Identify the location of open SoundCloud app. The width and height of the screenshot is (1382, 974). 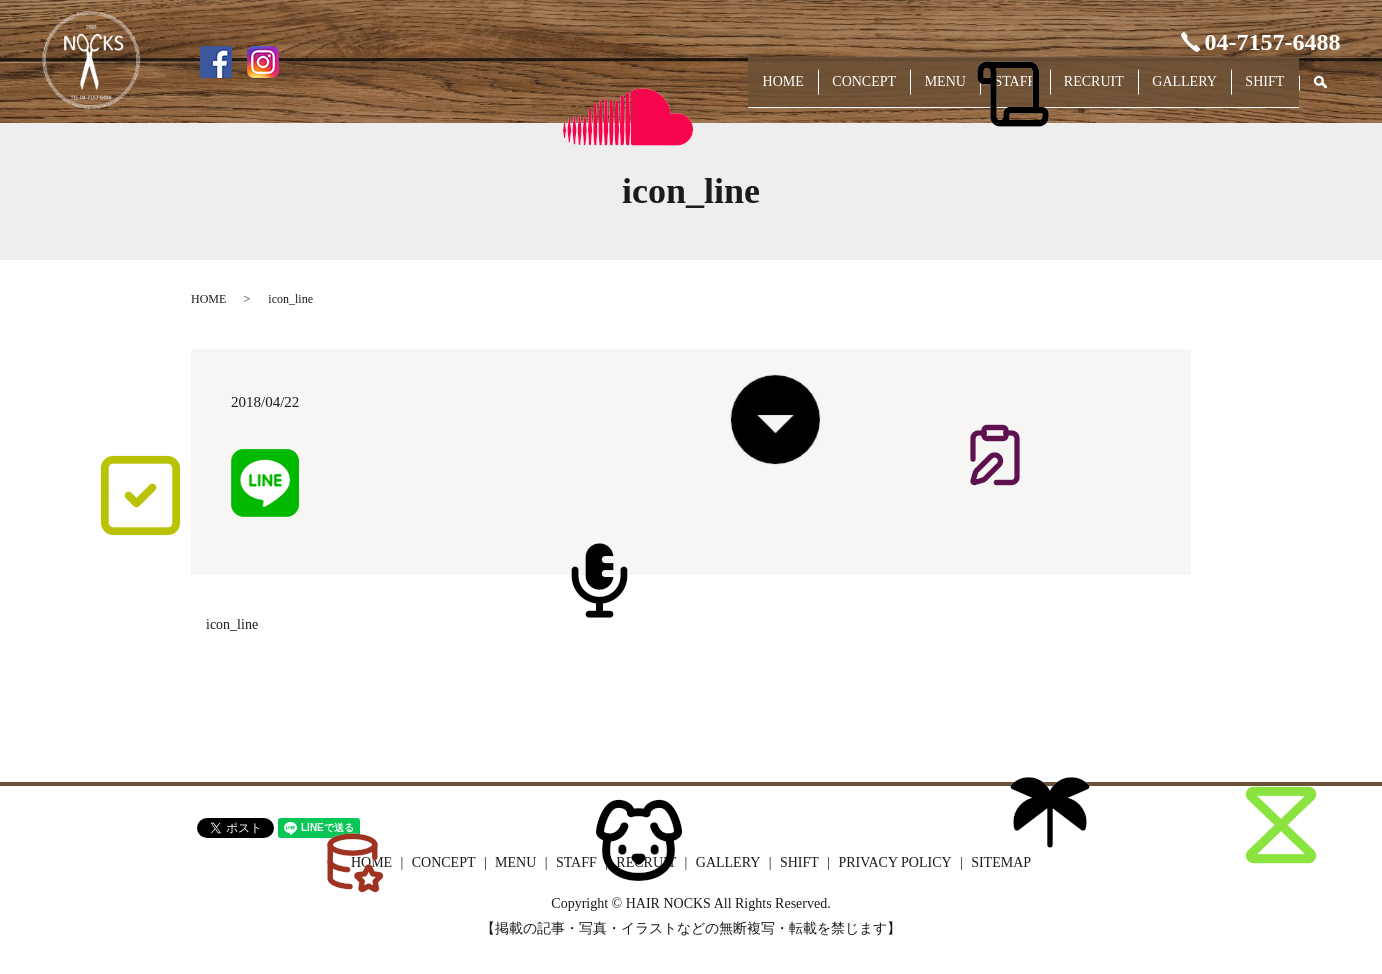
(628, 117).